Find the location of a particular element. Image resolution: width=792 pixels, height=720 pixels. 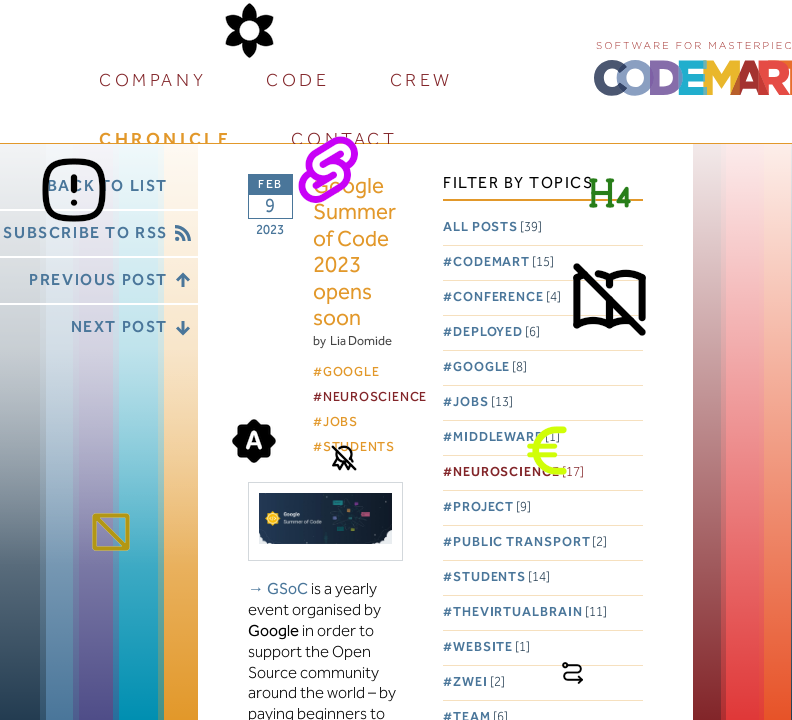

indicates awards or achievements are disabled is located at coordinates (344, 458).